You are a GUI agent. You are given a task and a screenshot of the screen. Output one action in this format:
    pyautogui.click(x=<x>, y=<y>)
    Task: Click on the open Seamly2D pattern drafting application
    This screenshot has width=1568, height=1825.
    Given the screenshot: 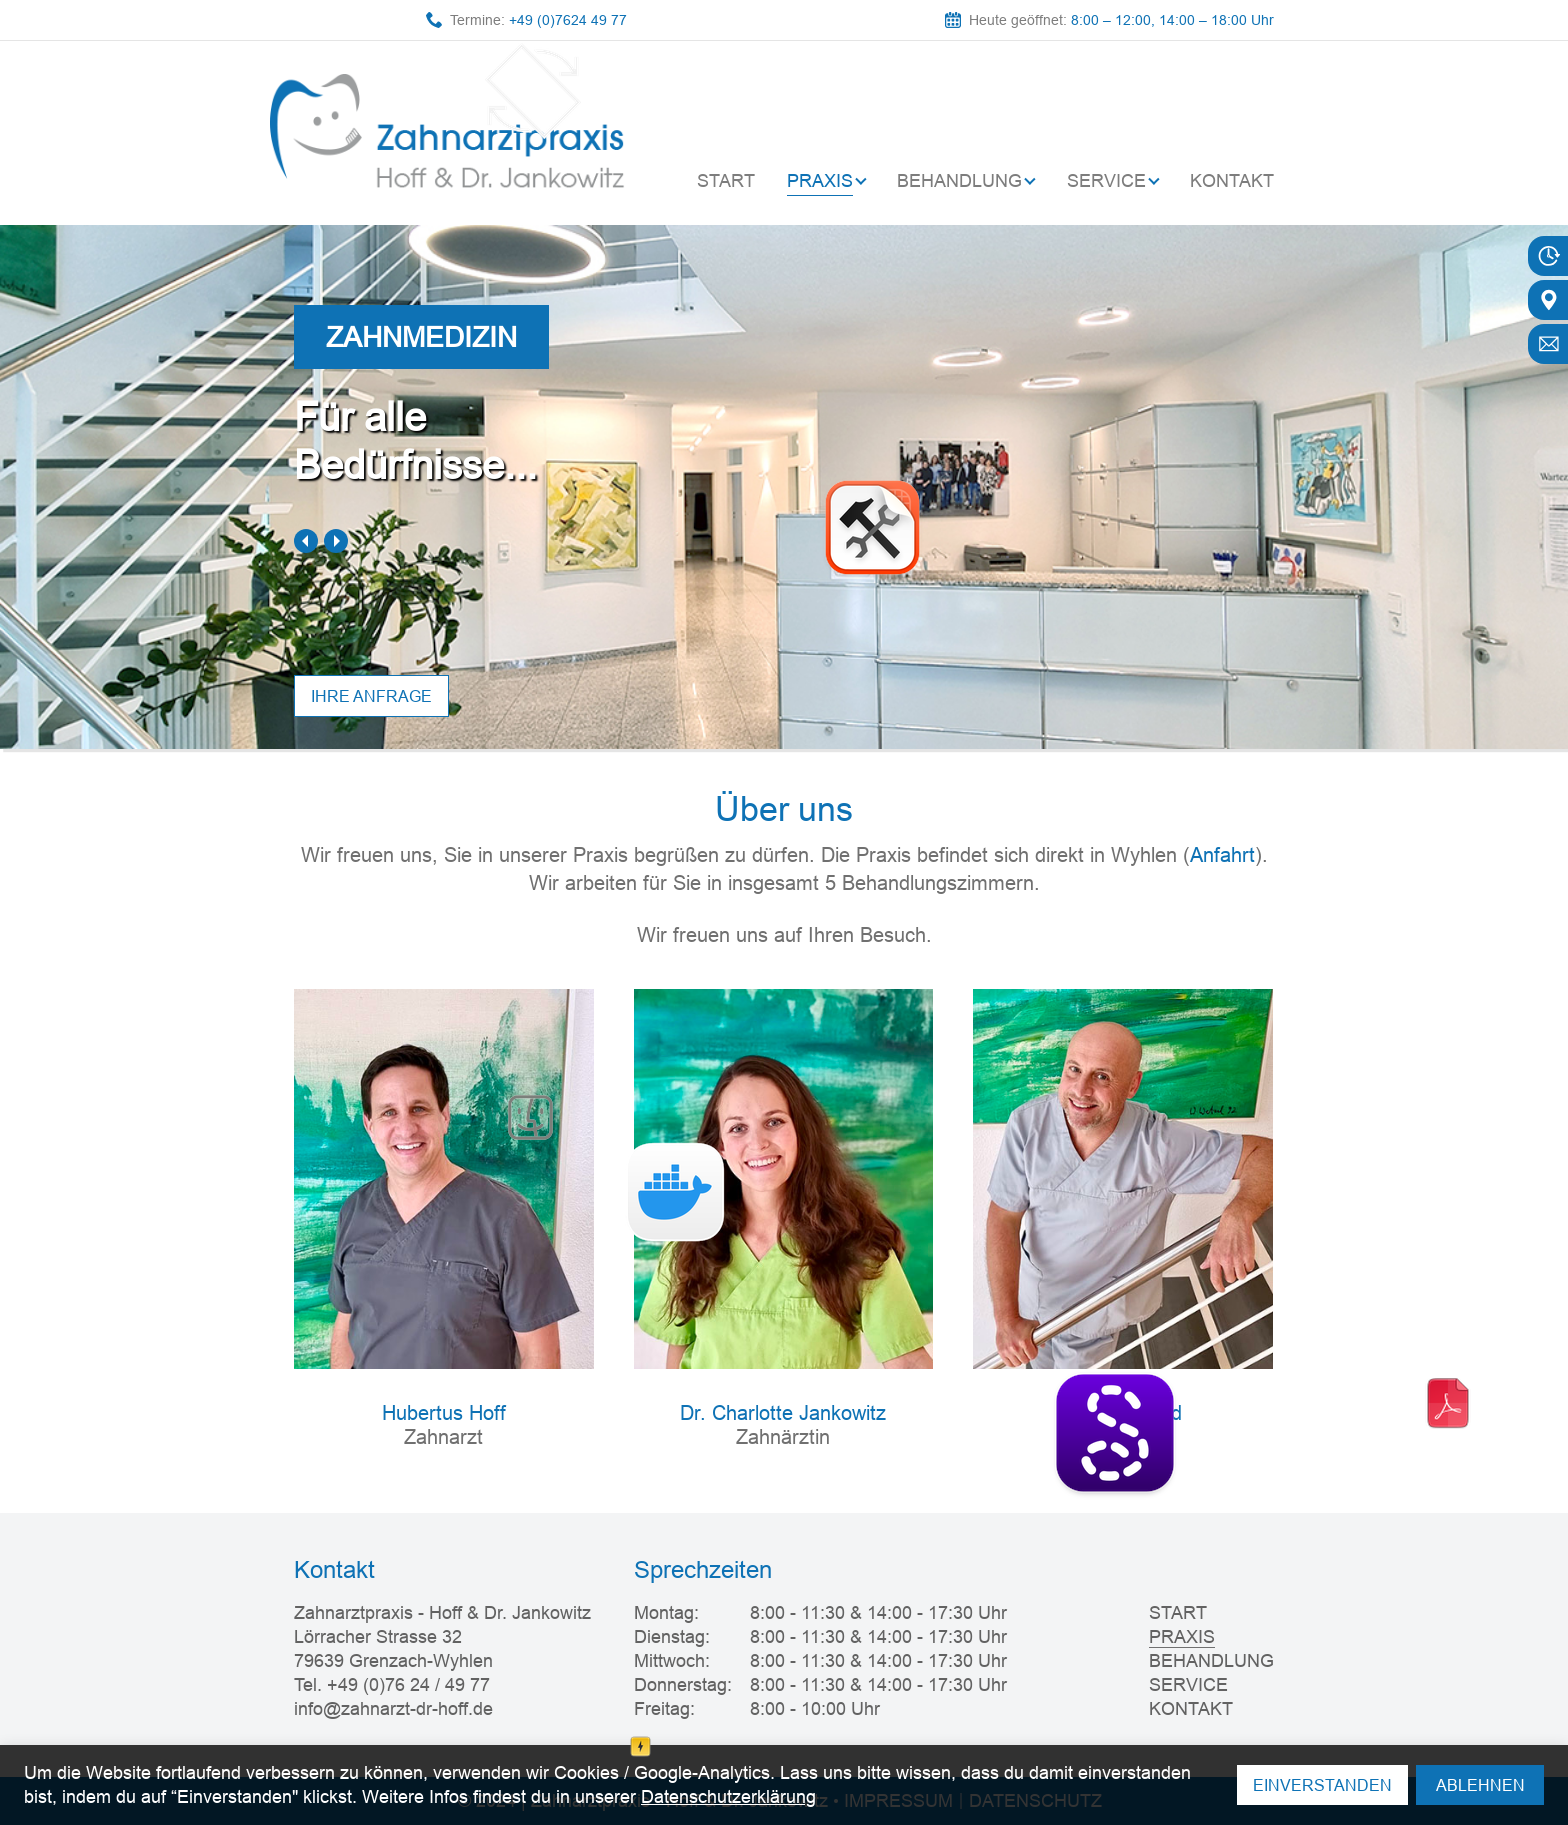 What is the action you would take?
    pyautogui.click(x=1115, y=1433)
    